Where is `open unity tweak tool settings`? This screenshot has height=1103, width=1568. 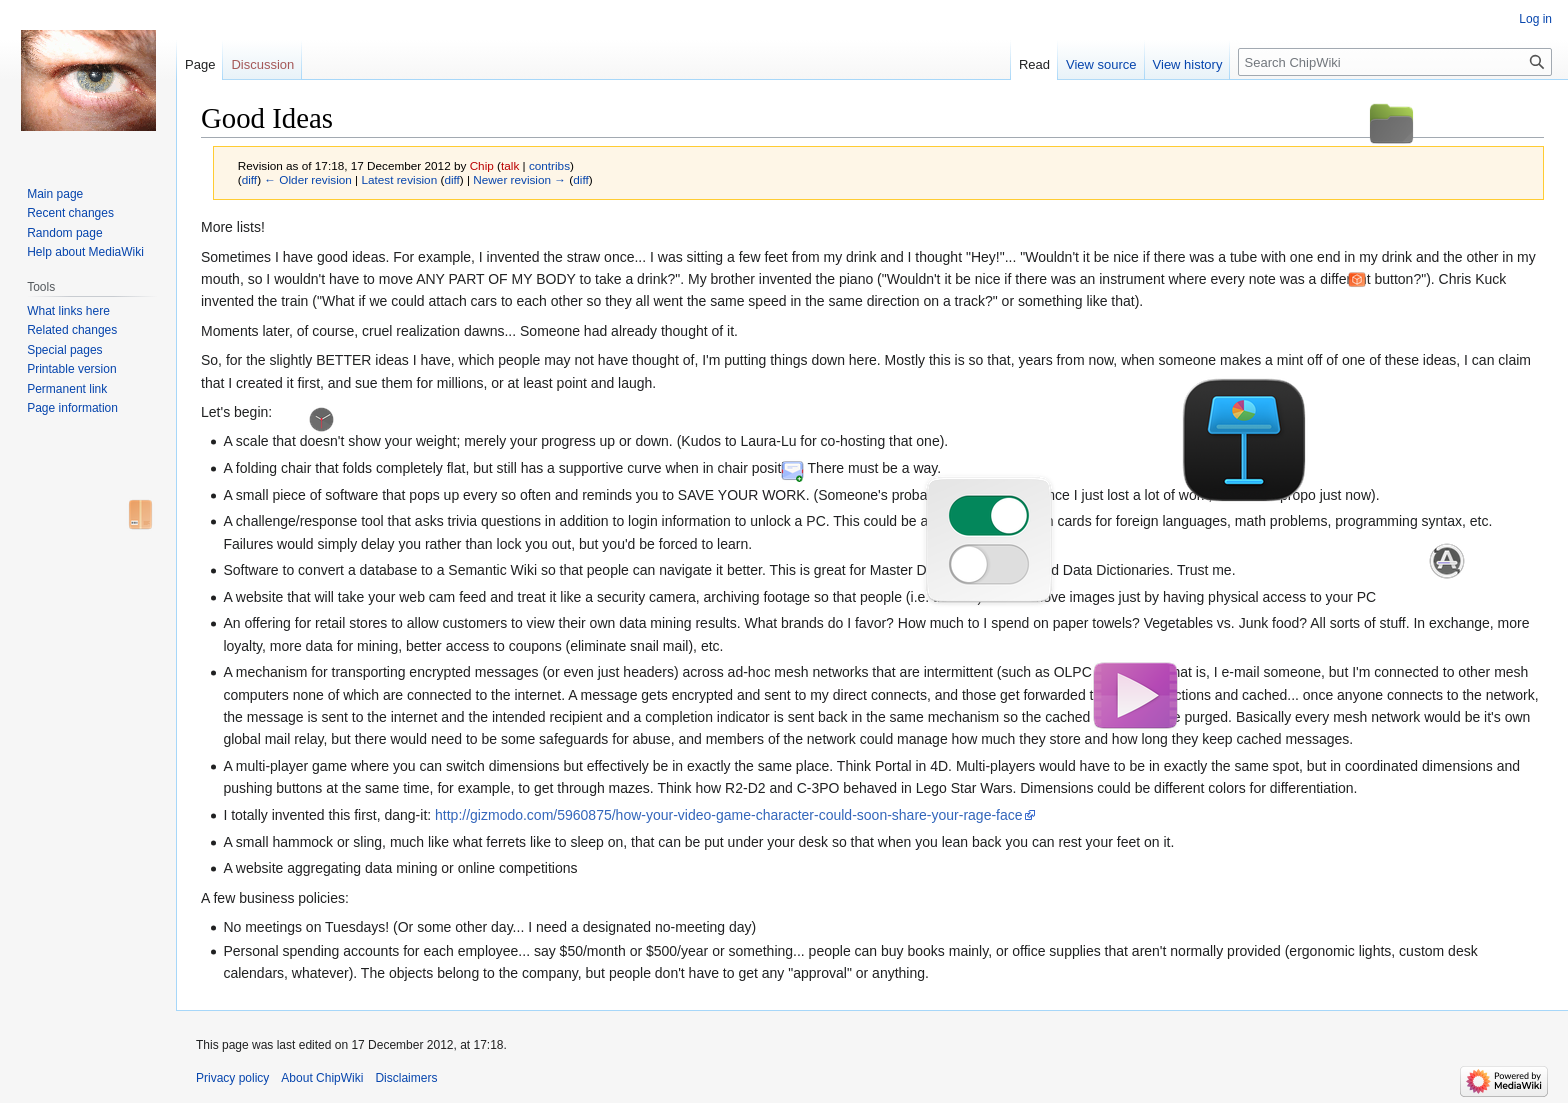
open unity tweak tool settings is located at coordinates (989, 540).